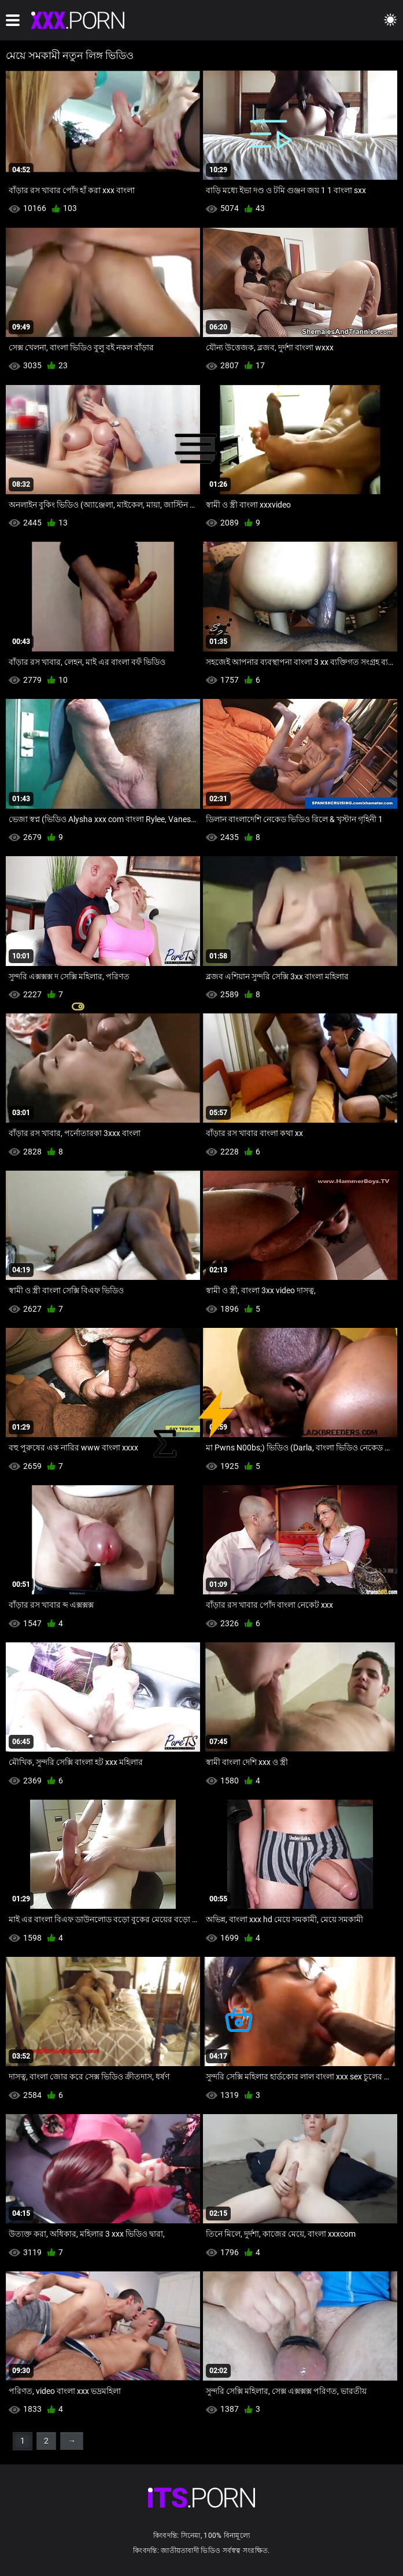 The height and width of the screenshot is (2576, 403). I want to click on toggle camera flash on or off, so click(216, 1413).